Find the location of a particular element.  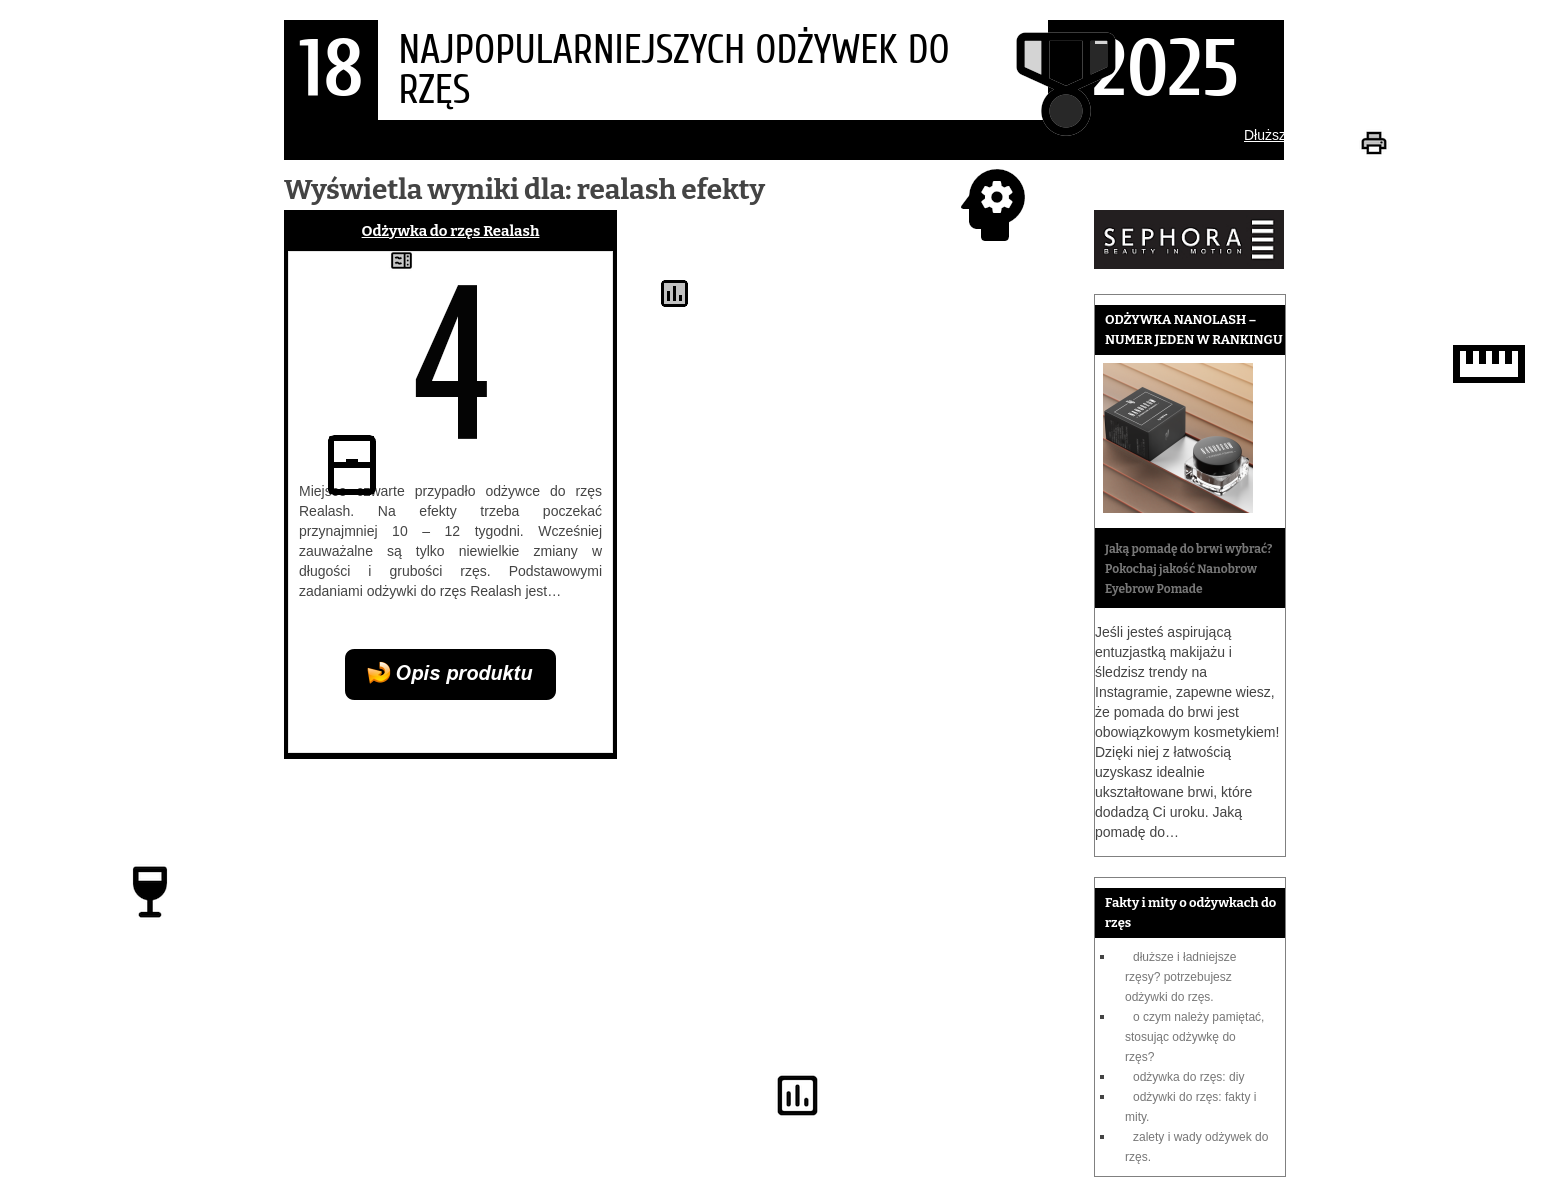

access ruler or measurement tool is located at coordinates (1489, 364).